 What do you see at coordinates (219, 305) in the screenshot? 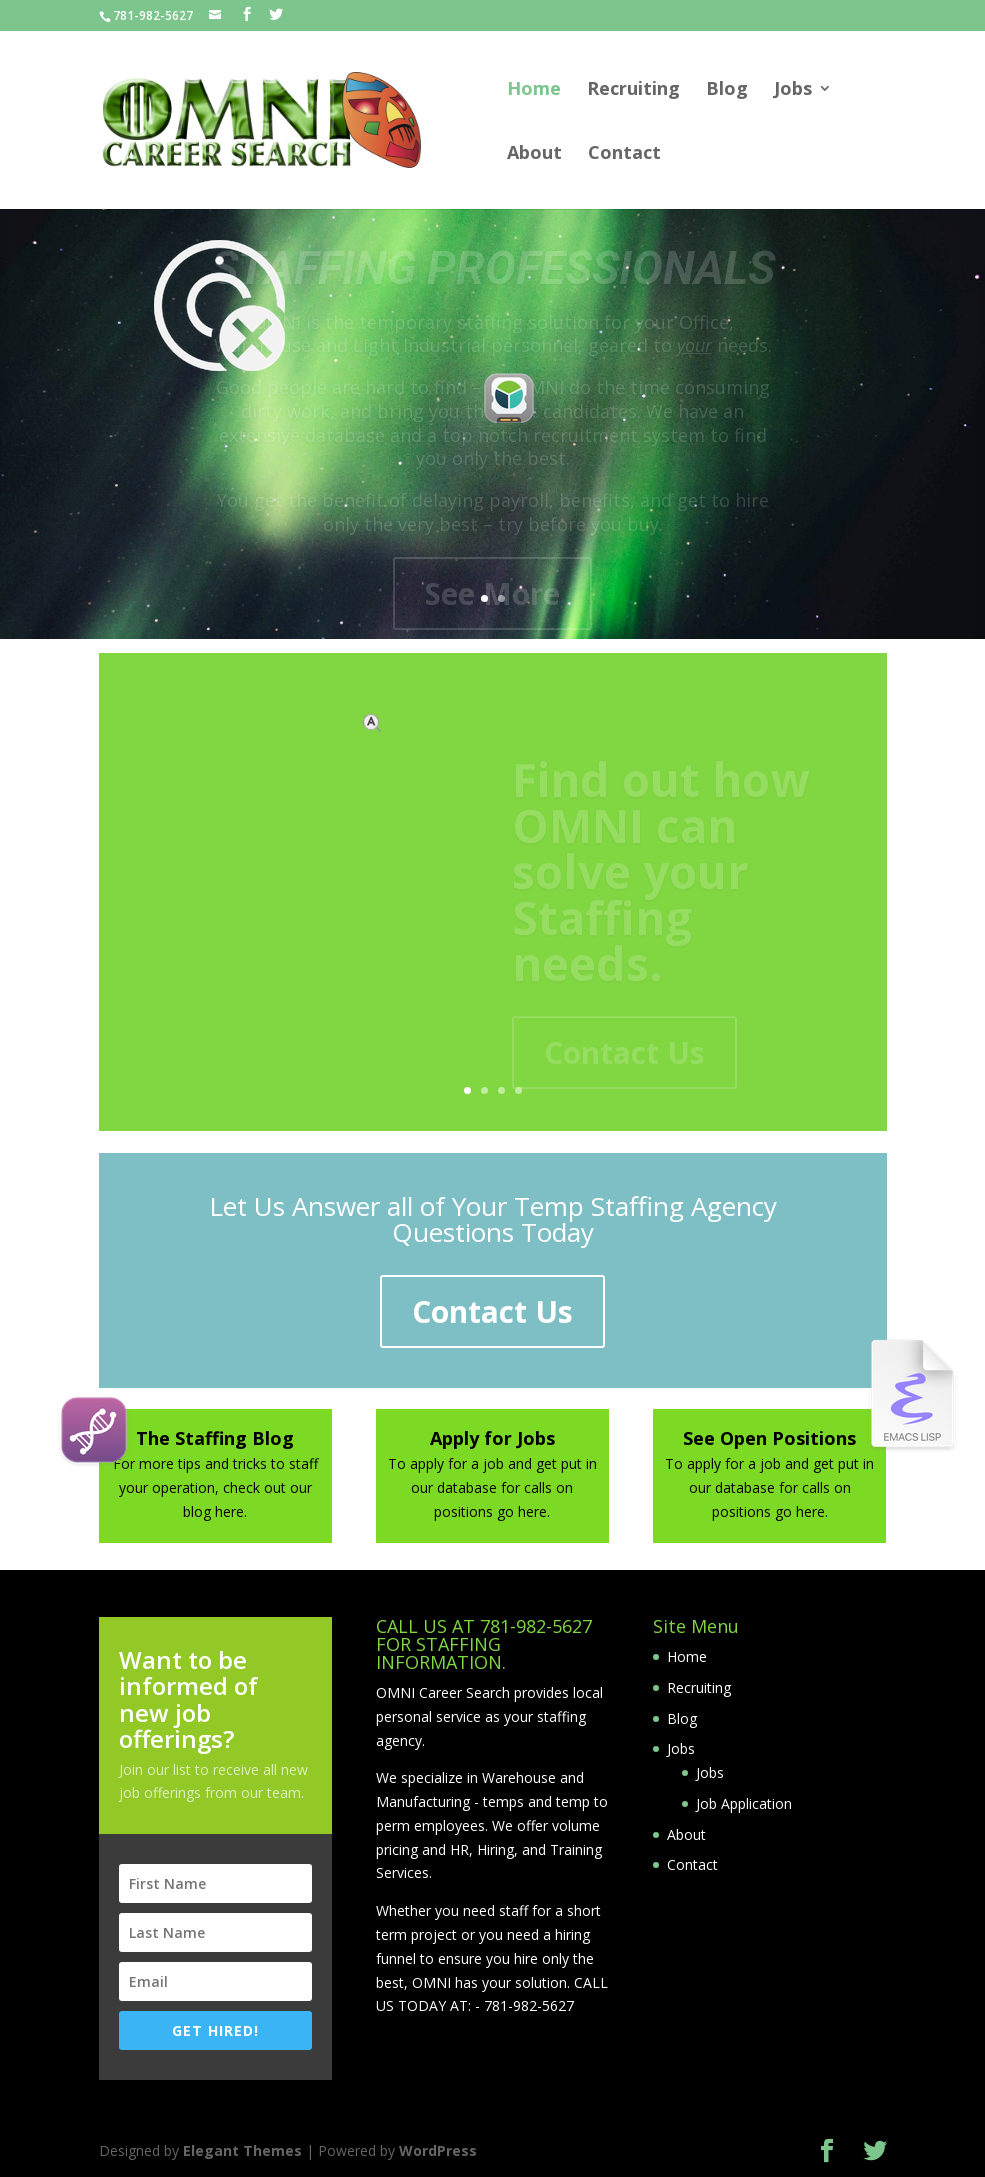
I see `camera is currently disabled or blocked` at bounding box center [219, 305].